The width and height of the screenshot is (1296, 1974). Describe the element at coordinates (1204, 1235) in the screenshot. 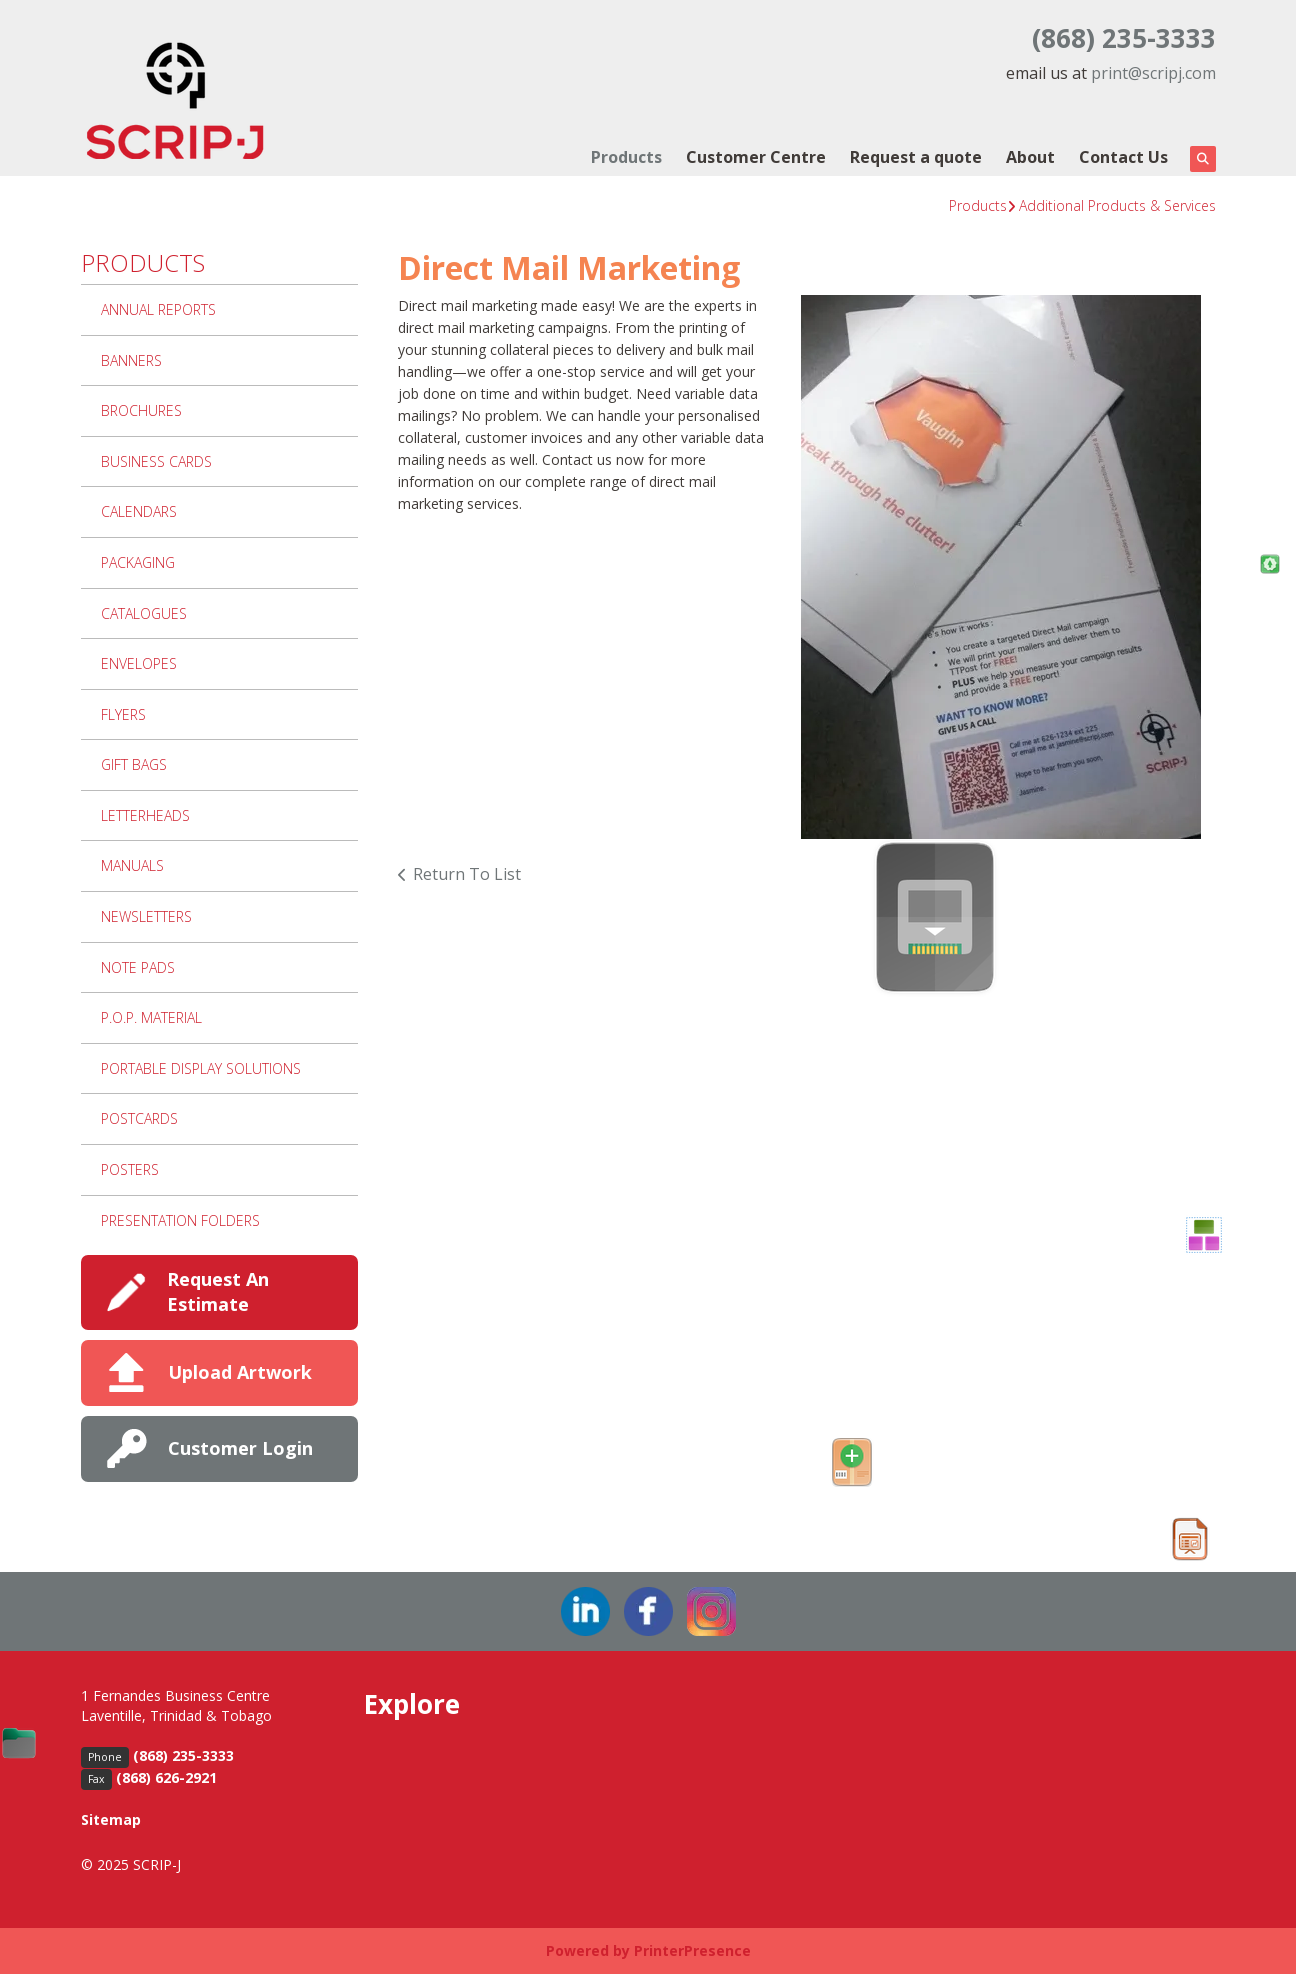

I see `select all items in the current view` at that location.